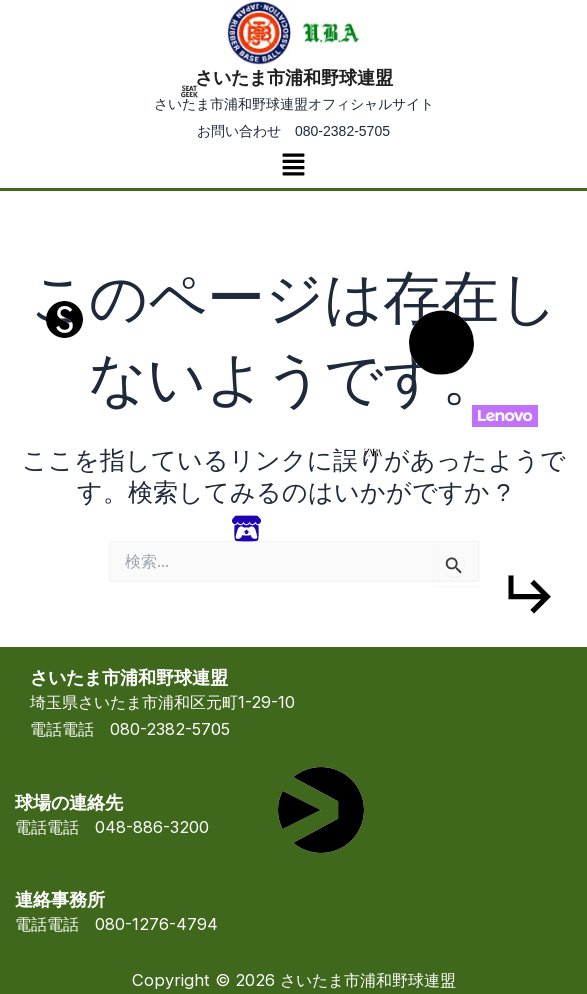 Image resolution: width=587 pixels, height=994 pixels. What do you see at coordinates (246, 528) in the screenshot?
I see `visit itch.io indie game marketplace` at bounding box center [246, 528].